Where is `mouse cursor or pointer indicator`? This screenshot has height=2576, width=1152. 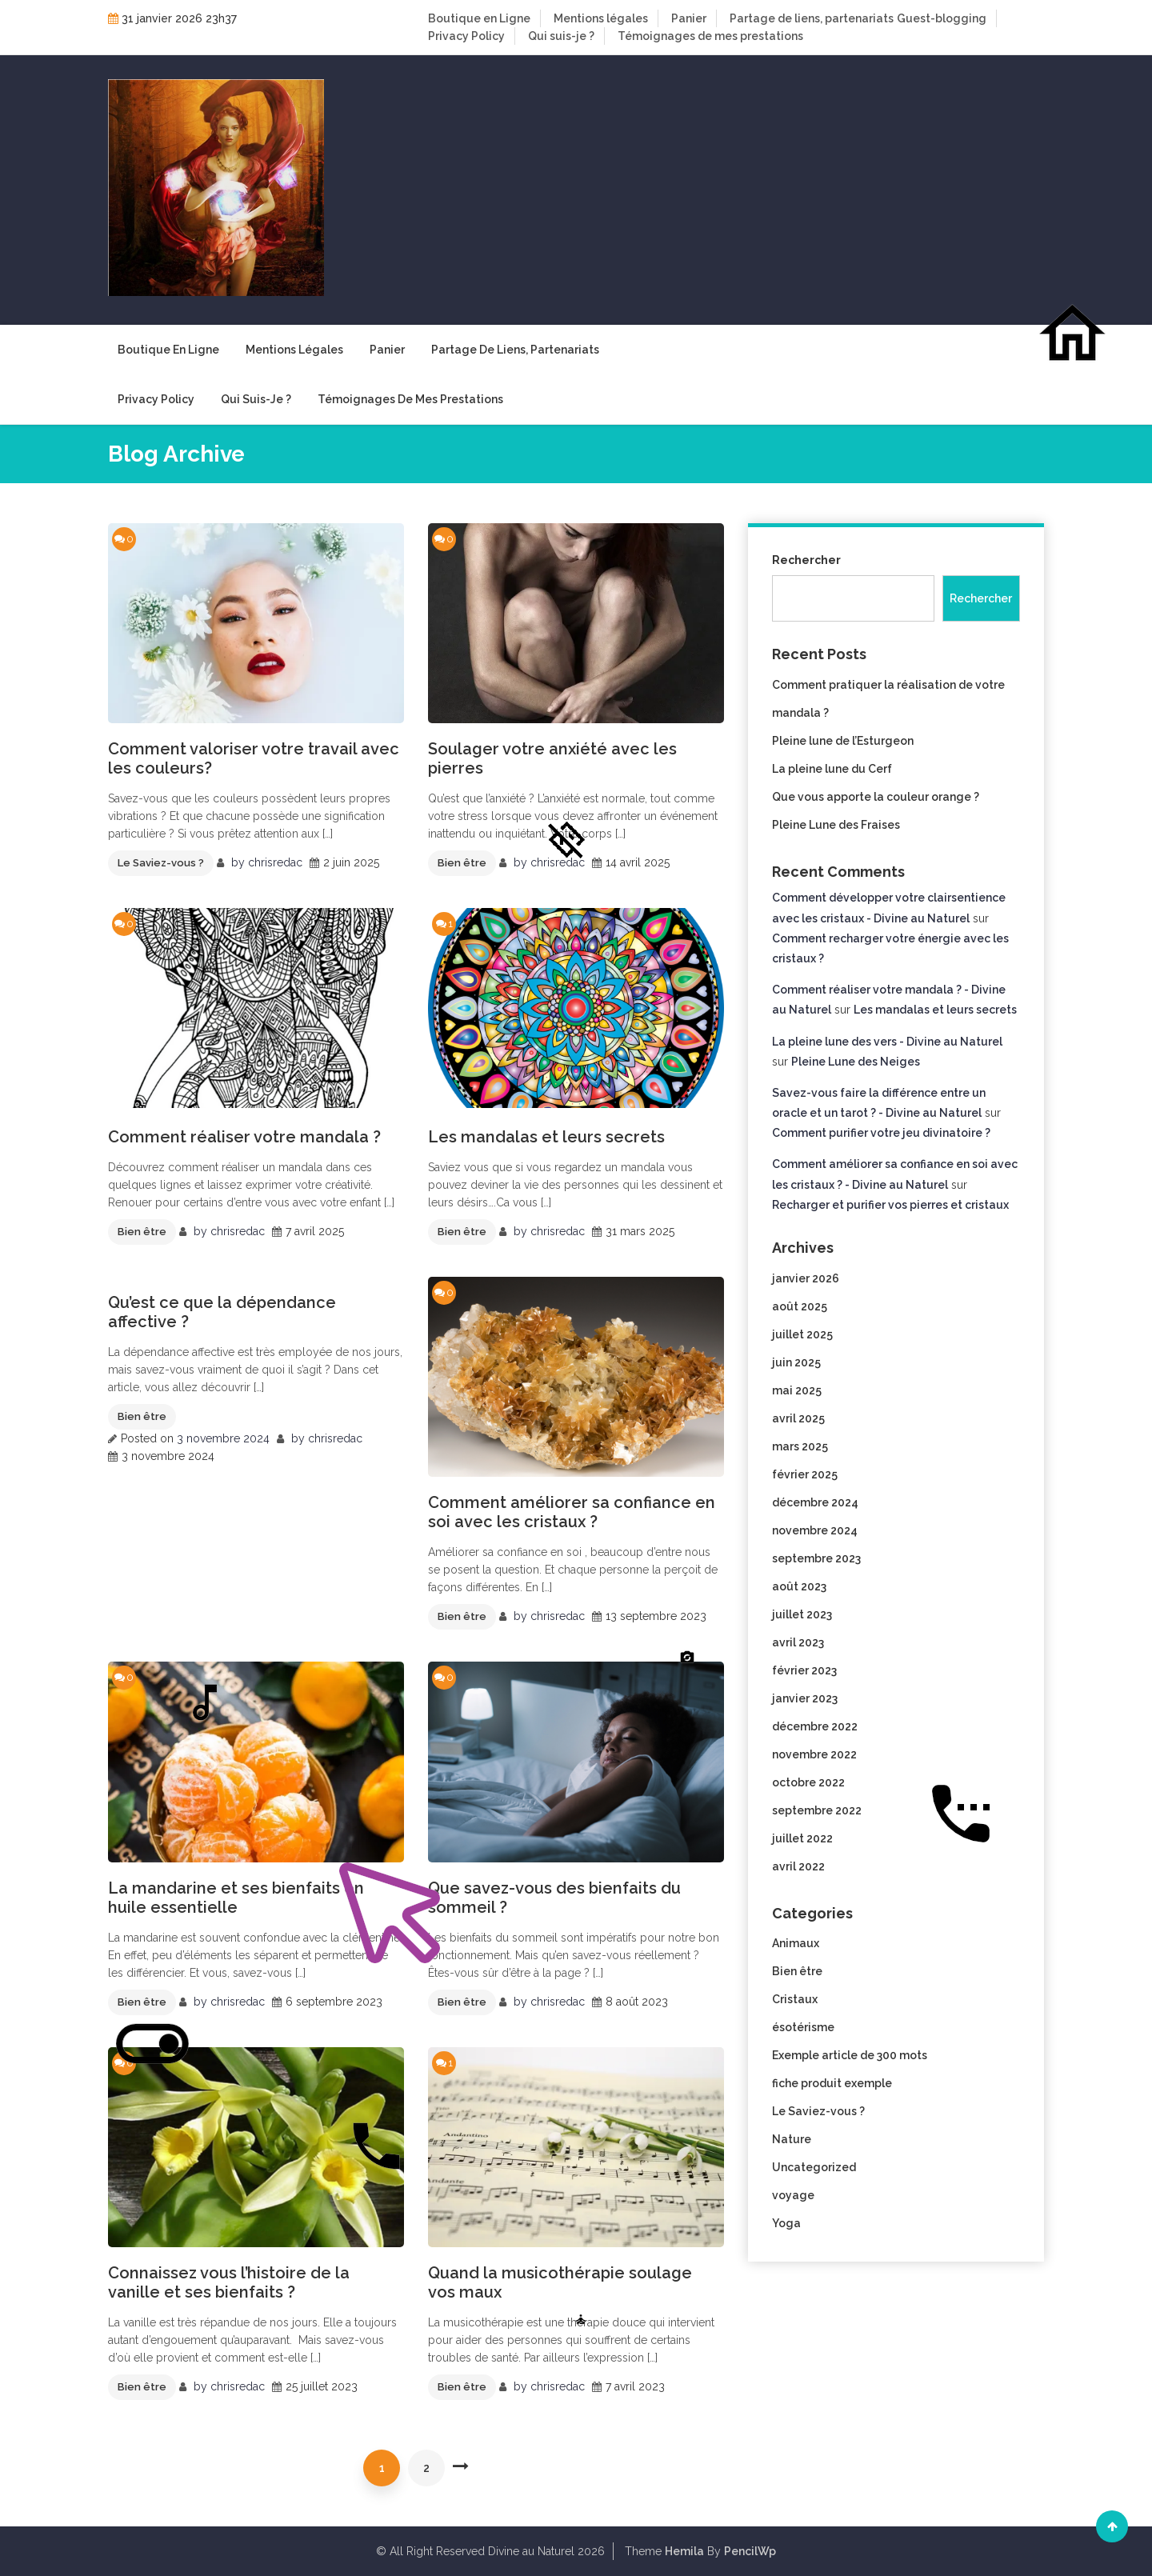
mouse cursor or pointer indicator is located at coordinates (390, 1913).